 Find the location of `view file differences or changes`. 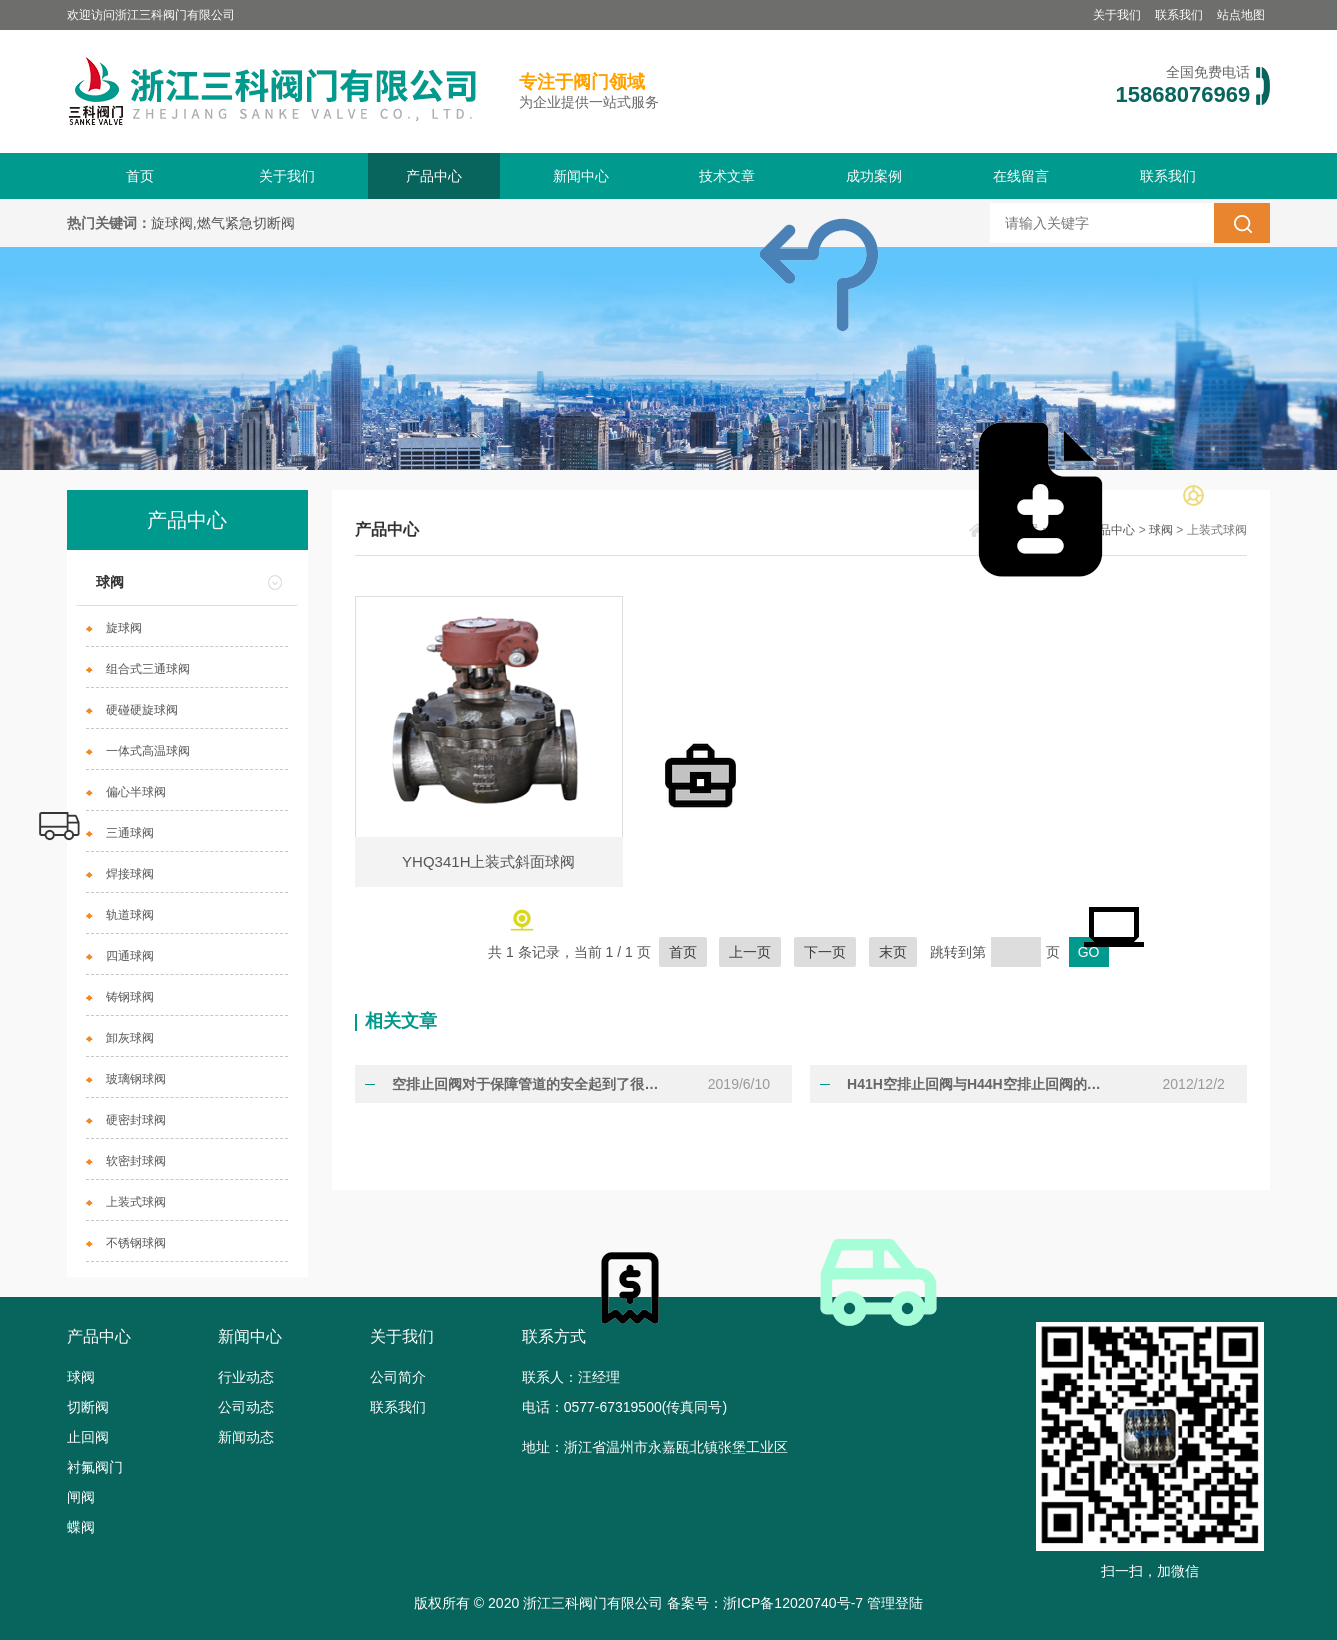

view file differences or changes is located at coordinates (1040, 499).